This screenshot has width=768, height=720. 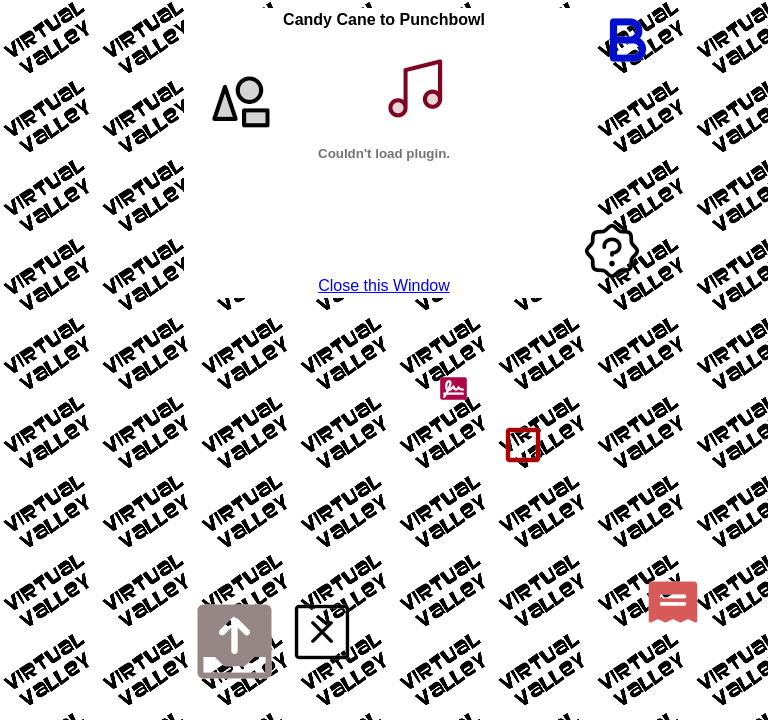 What do you see at coordinates (418, 89) in the screenshot?
I see `access music library or audio files` at bounding box center [418, 89].